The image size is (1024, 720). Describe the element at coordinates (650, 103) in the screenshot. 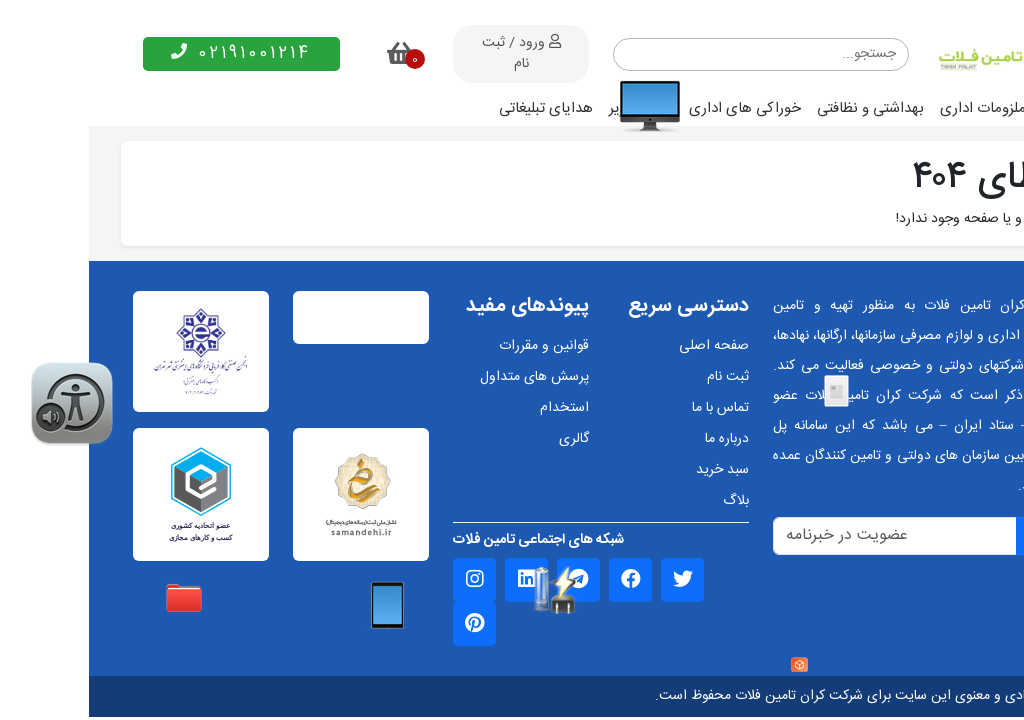

I see `indicates an iMac Pro device in system preferences` at that location.